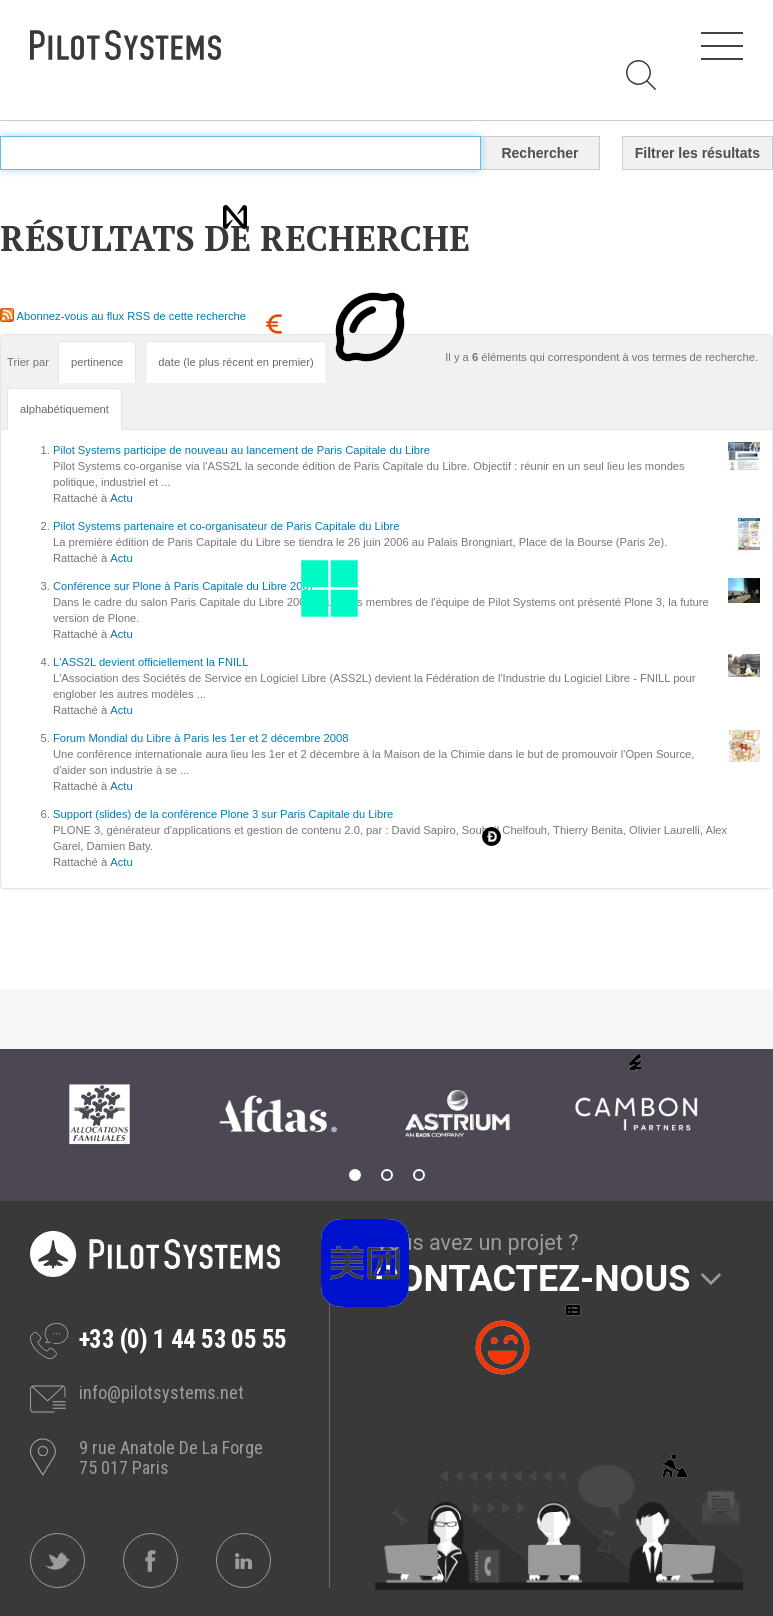 Image resolution: width=773 pixels, height=1616 pixels. Describe the element at coordinates (235, 217) in the screenshot. I see `access NEAR Protocol wallet or account` at that location.